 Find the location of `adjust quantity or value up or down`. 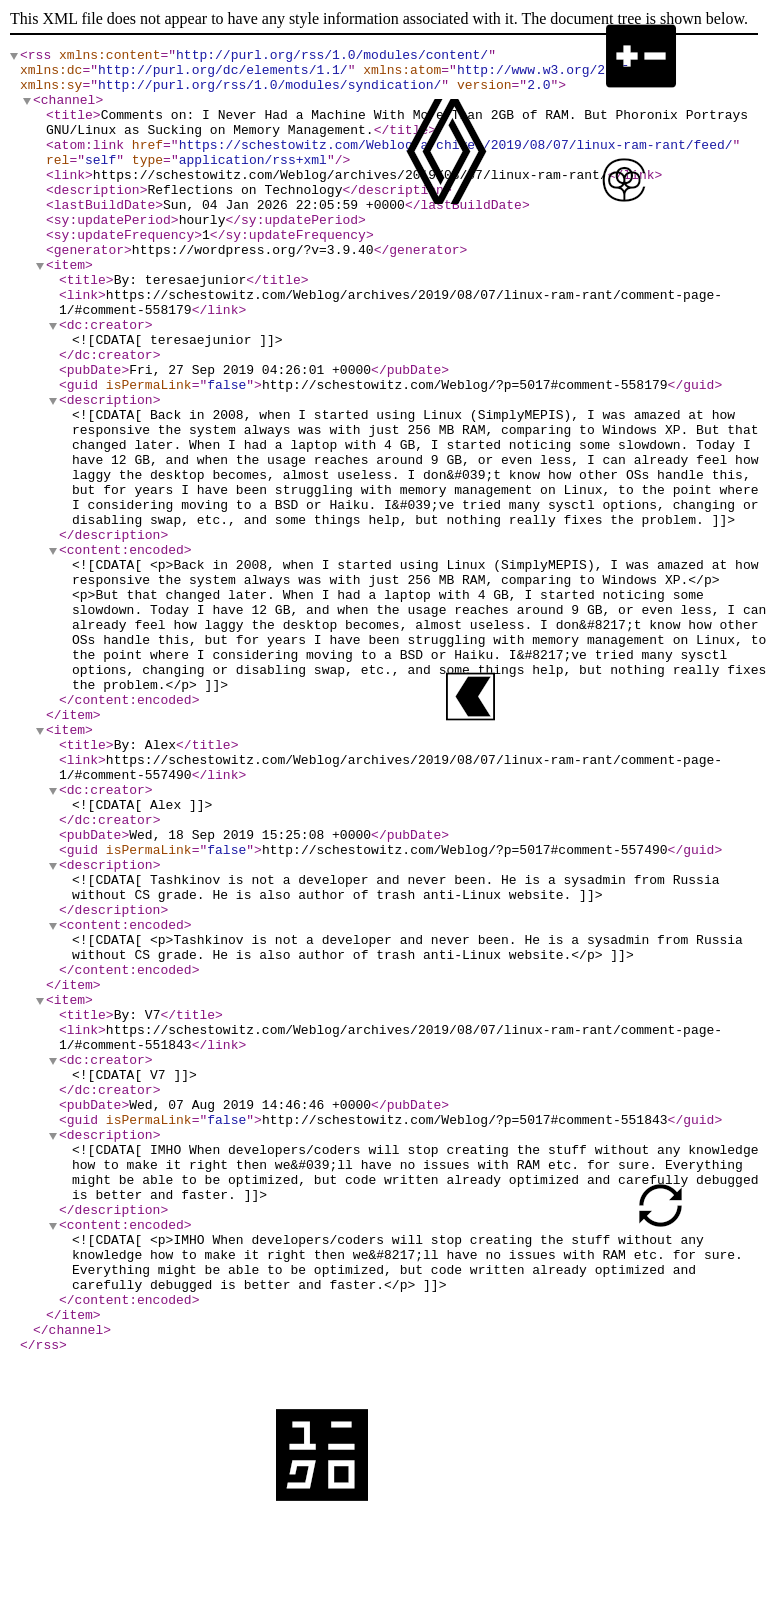

adjust quantity or value up or down is located at coordinates (641, 56).